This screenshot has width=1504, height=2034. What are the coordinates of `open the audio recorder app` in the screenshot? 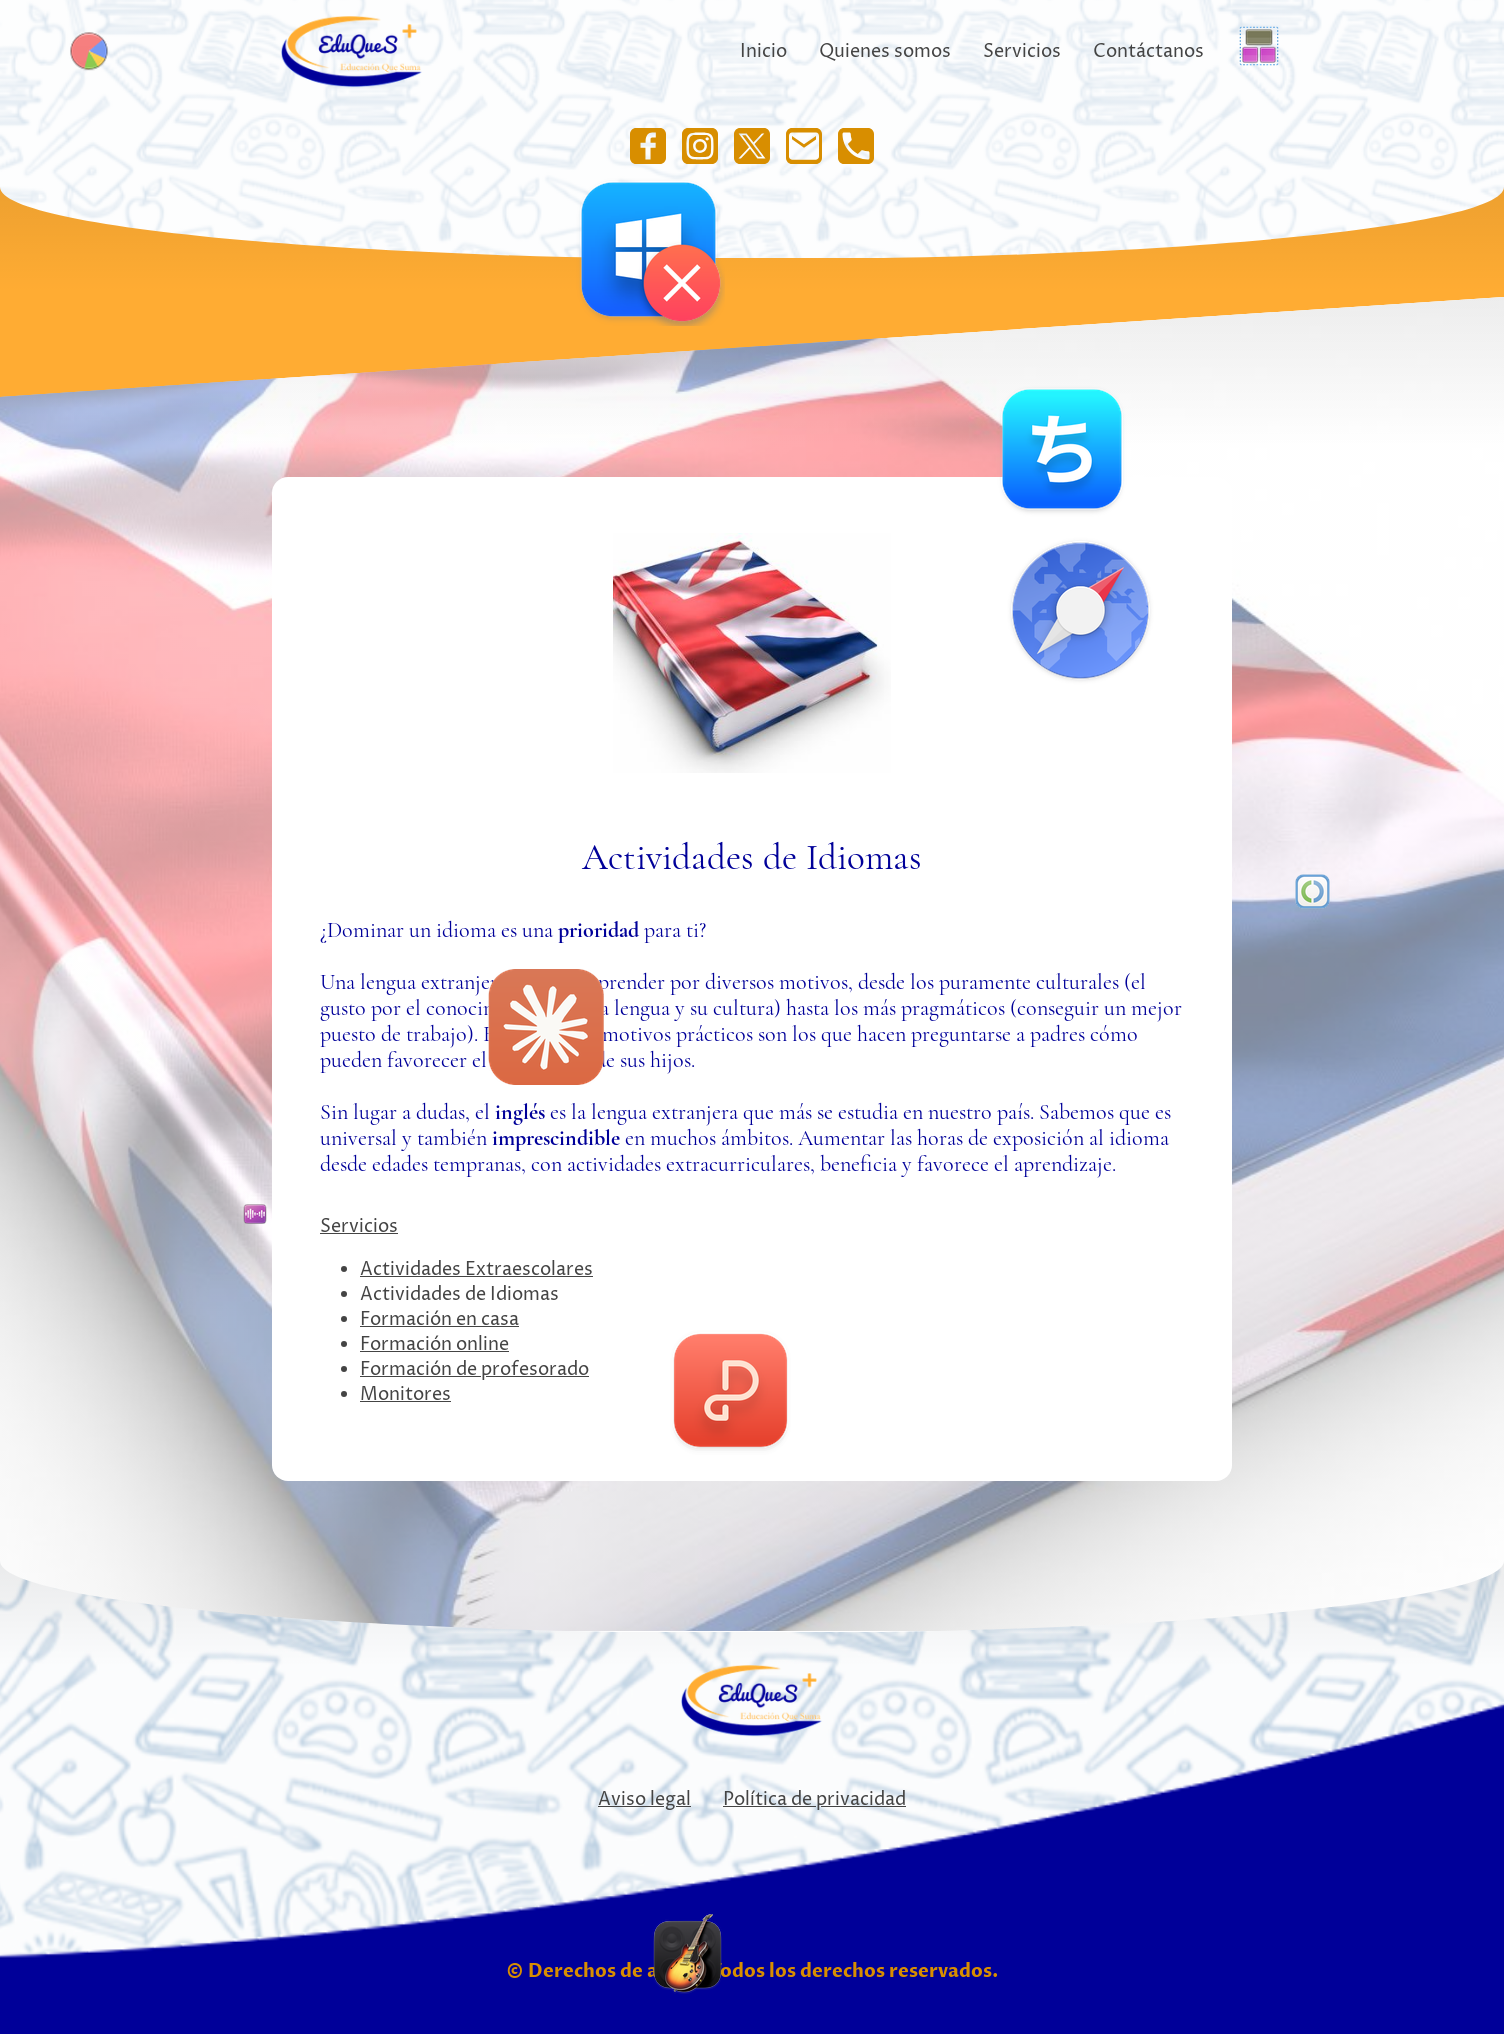 It's located at (255, 1214).